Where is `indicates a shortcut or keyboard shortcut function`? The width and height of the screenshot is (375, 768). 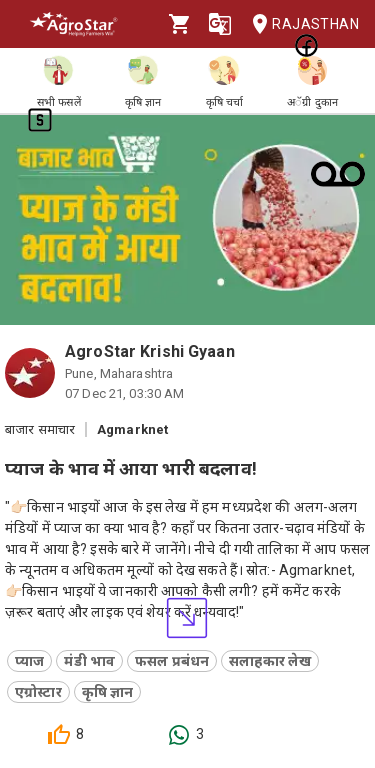 indicates a shortcut or keyboard shortcut function is located at coordinates (40, 120).